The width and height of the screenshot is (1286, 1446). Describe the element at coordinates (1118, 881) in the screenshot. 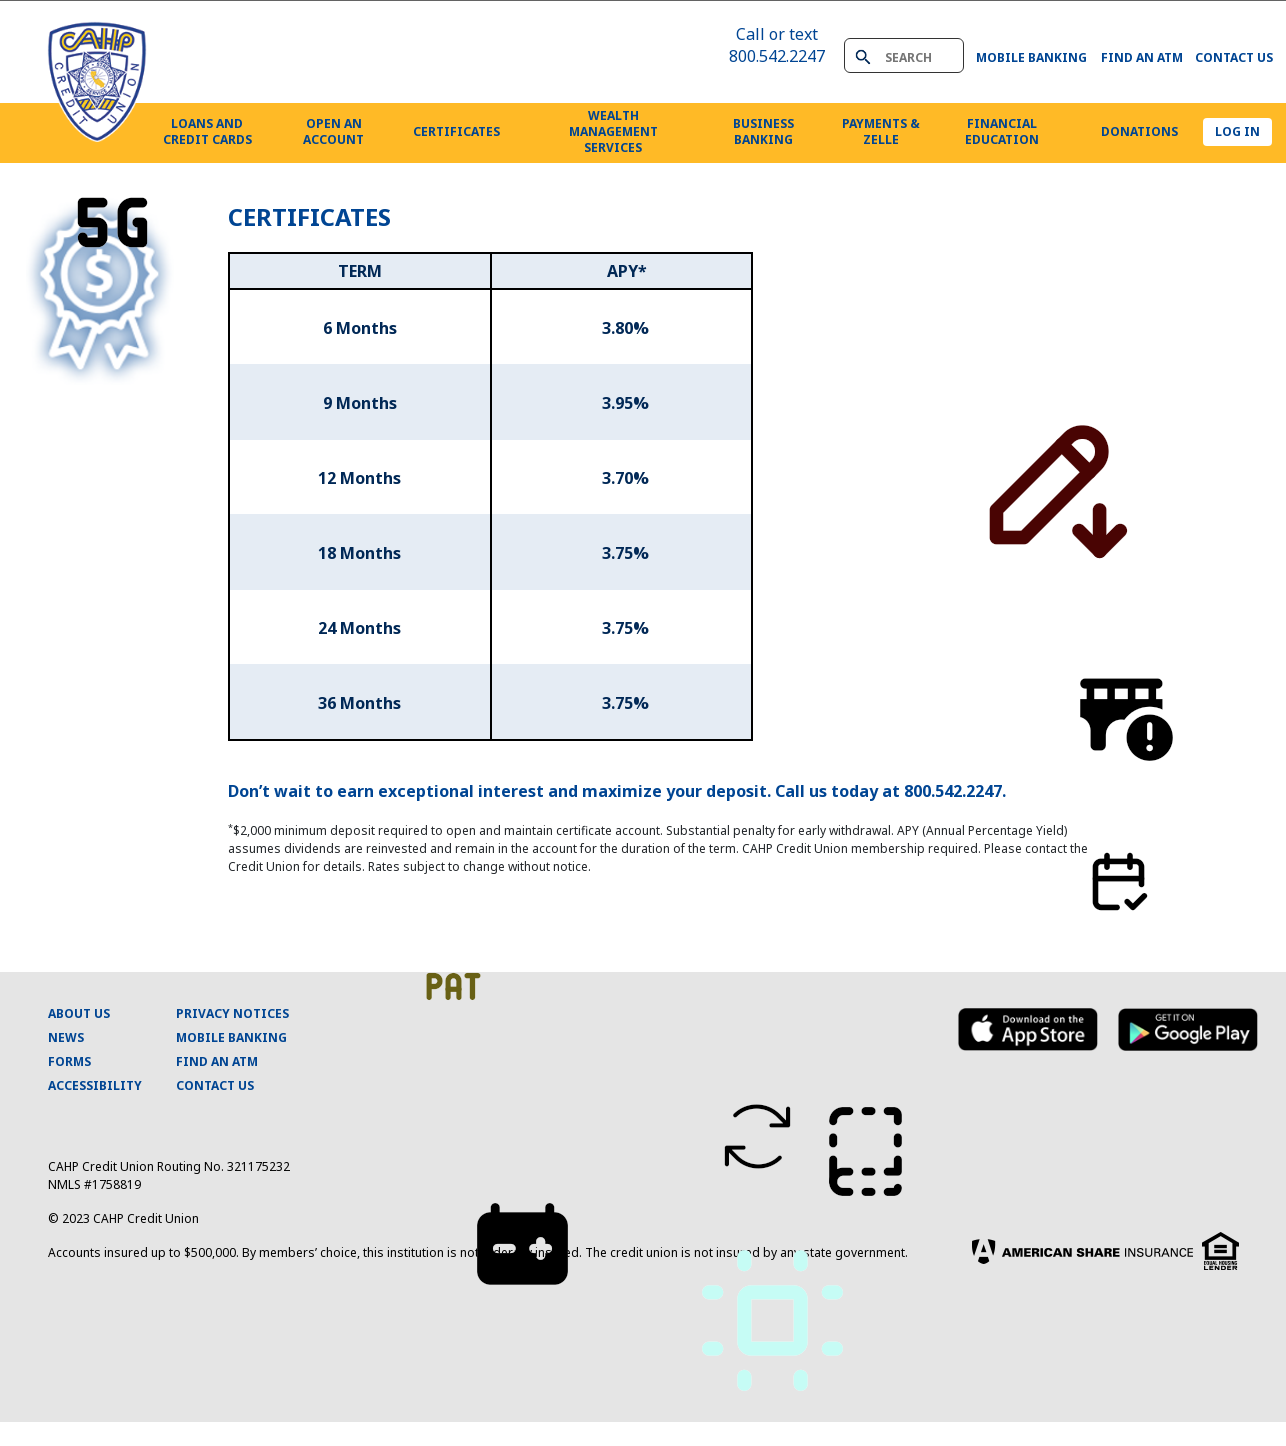

I see `confirm or complete a scheduled event` at that location.